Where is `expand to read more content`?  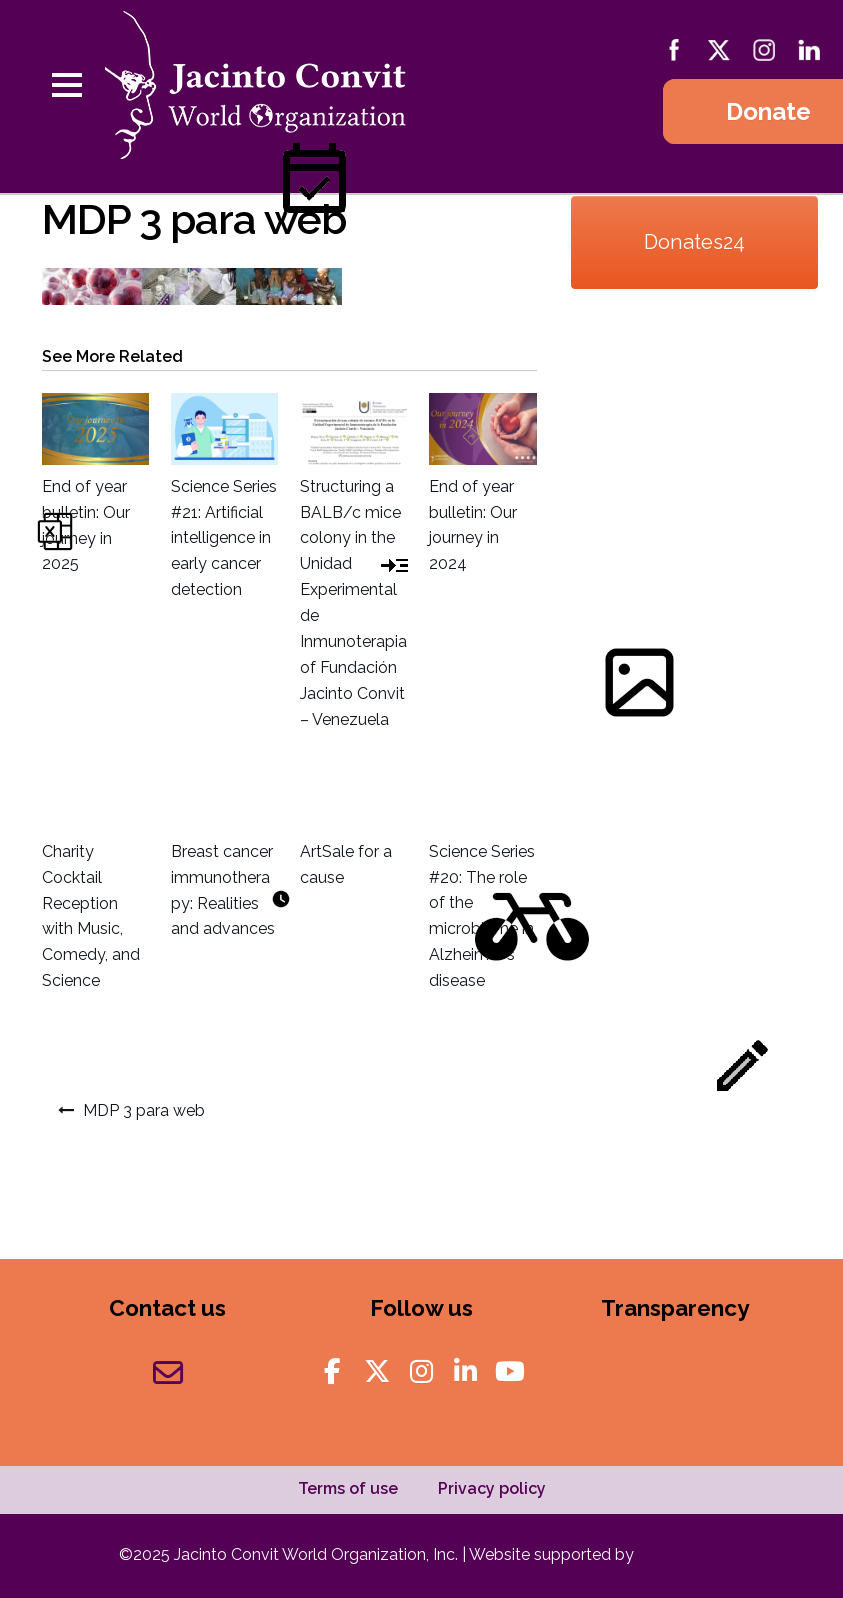
expand to read more content is located at coordinates (394, 565).